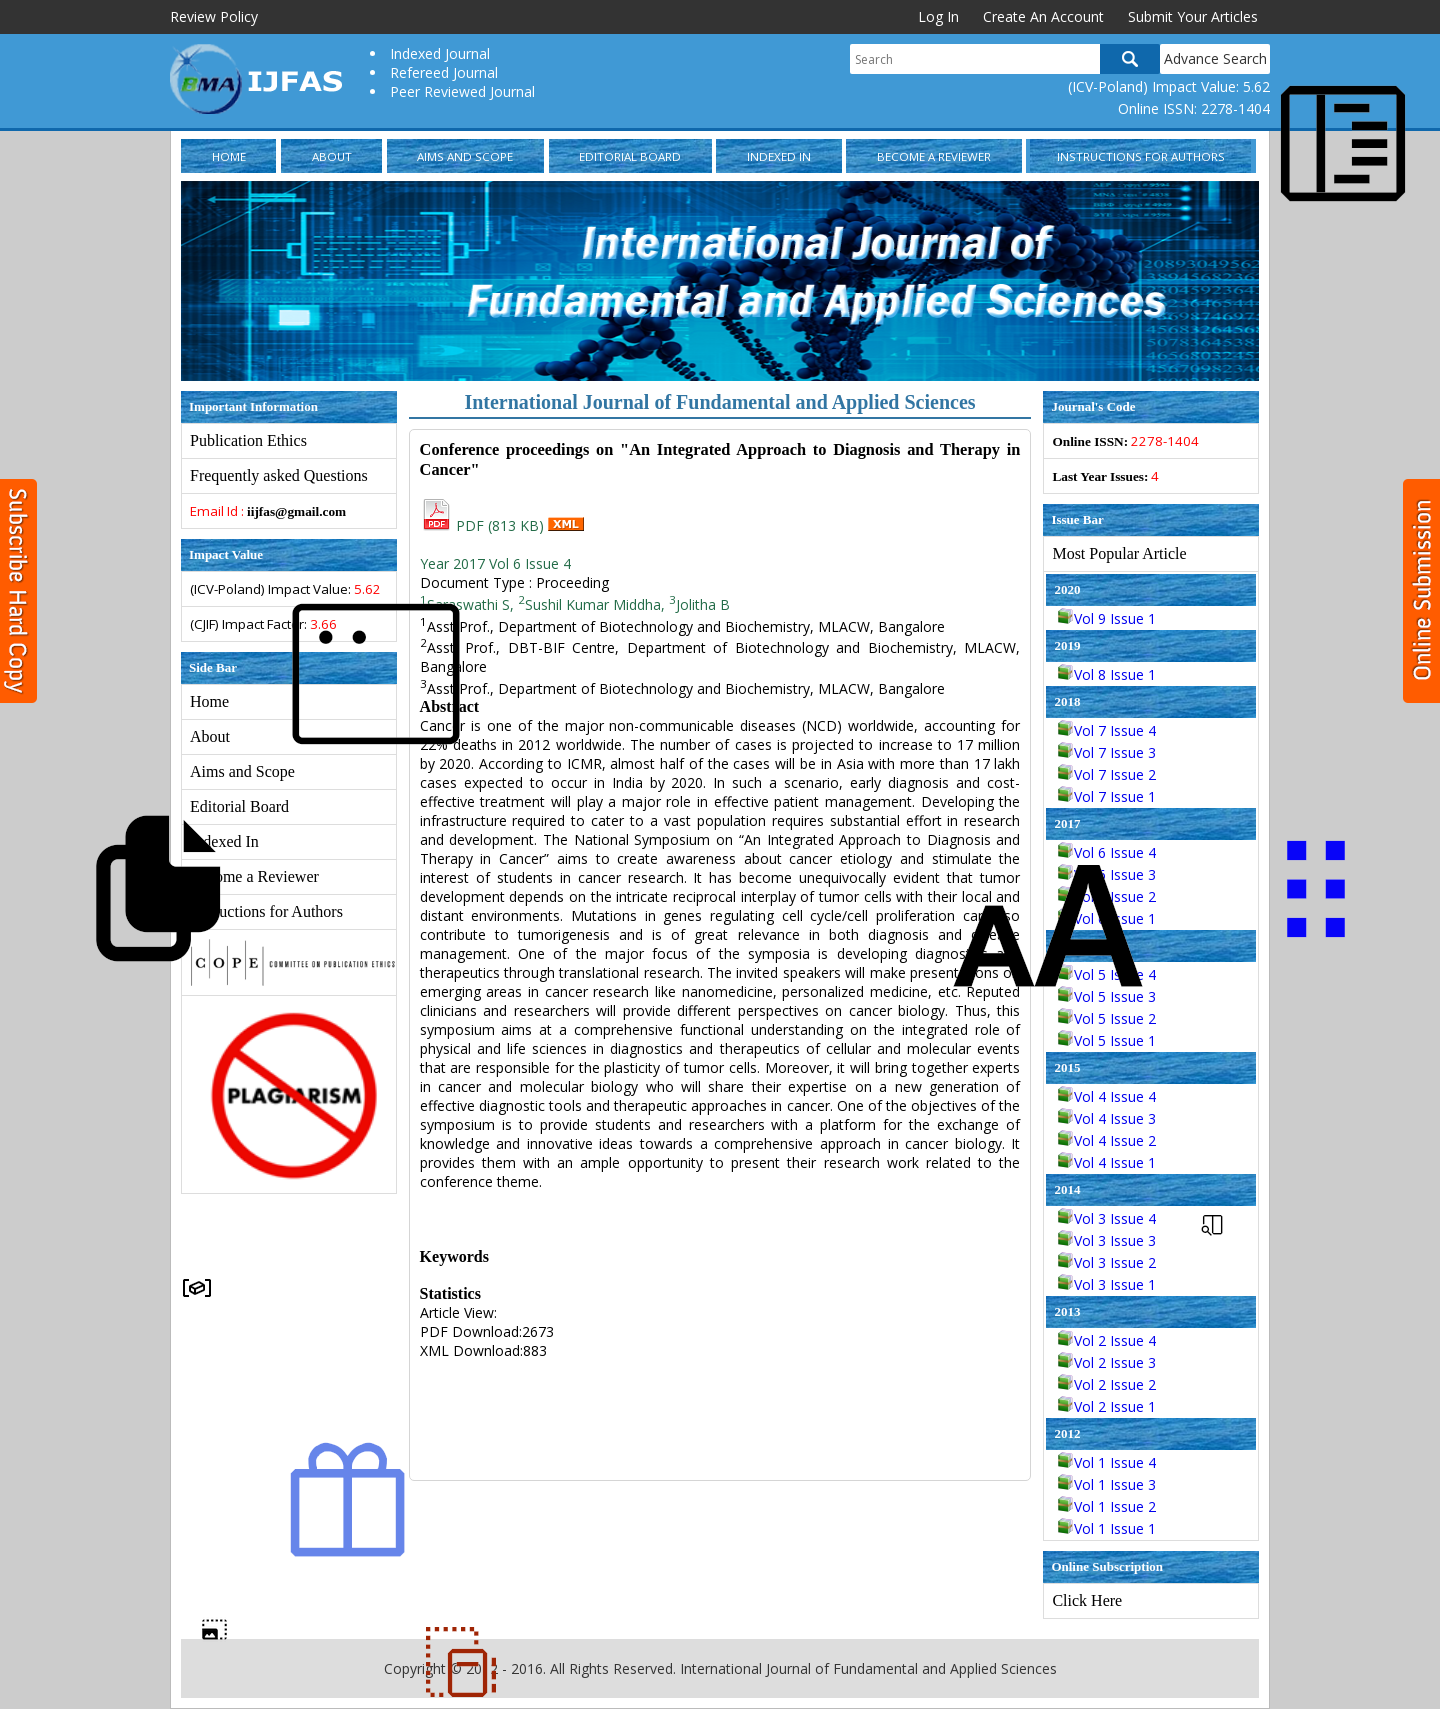 The height and width of the screenshot is (1709, 1440). What do you see at coordinates (1212, 1224) in the screenshot?
I see `open file preview pane` at bounding box center [1212, 1224].